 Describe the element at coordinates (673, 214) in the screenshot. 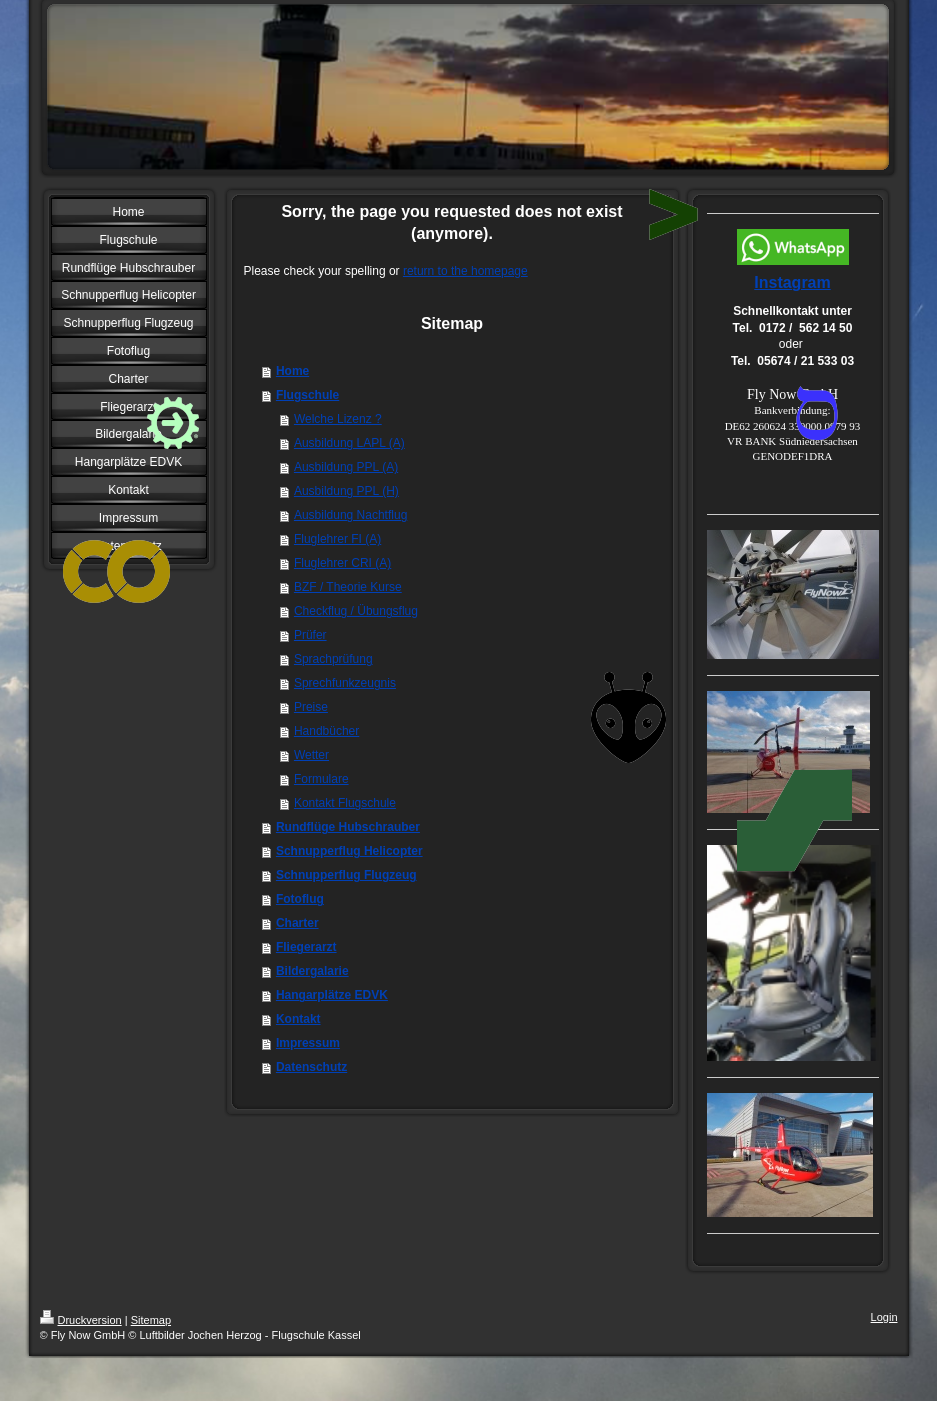

I see `accenture company logo` at that location.